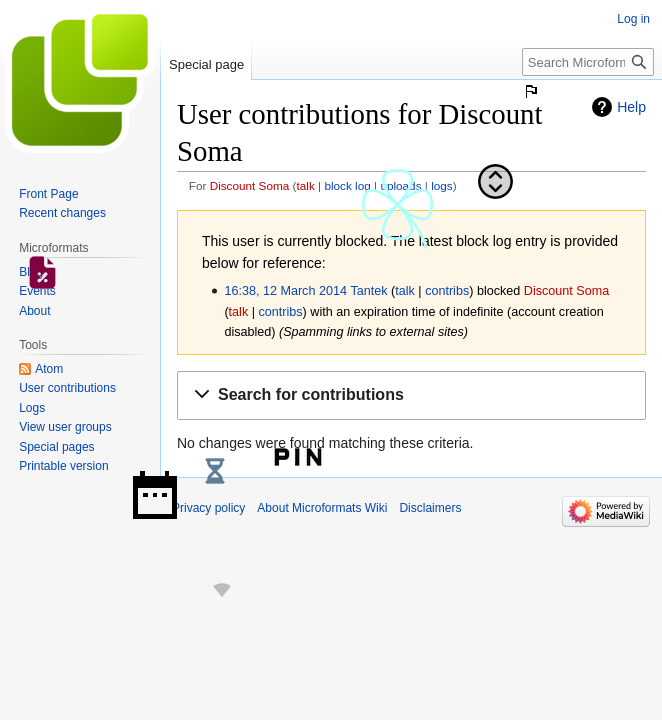 This screenshot has height=720, width=662. I want to click on expand or collapse a section, so click(495, 181).